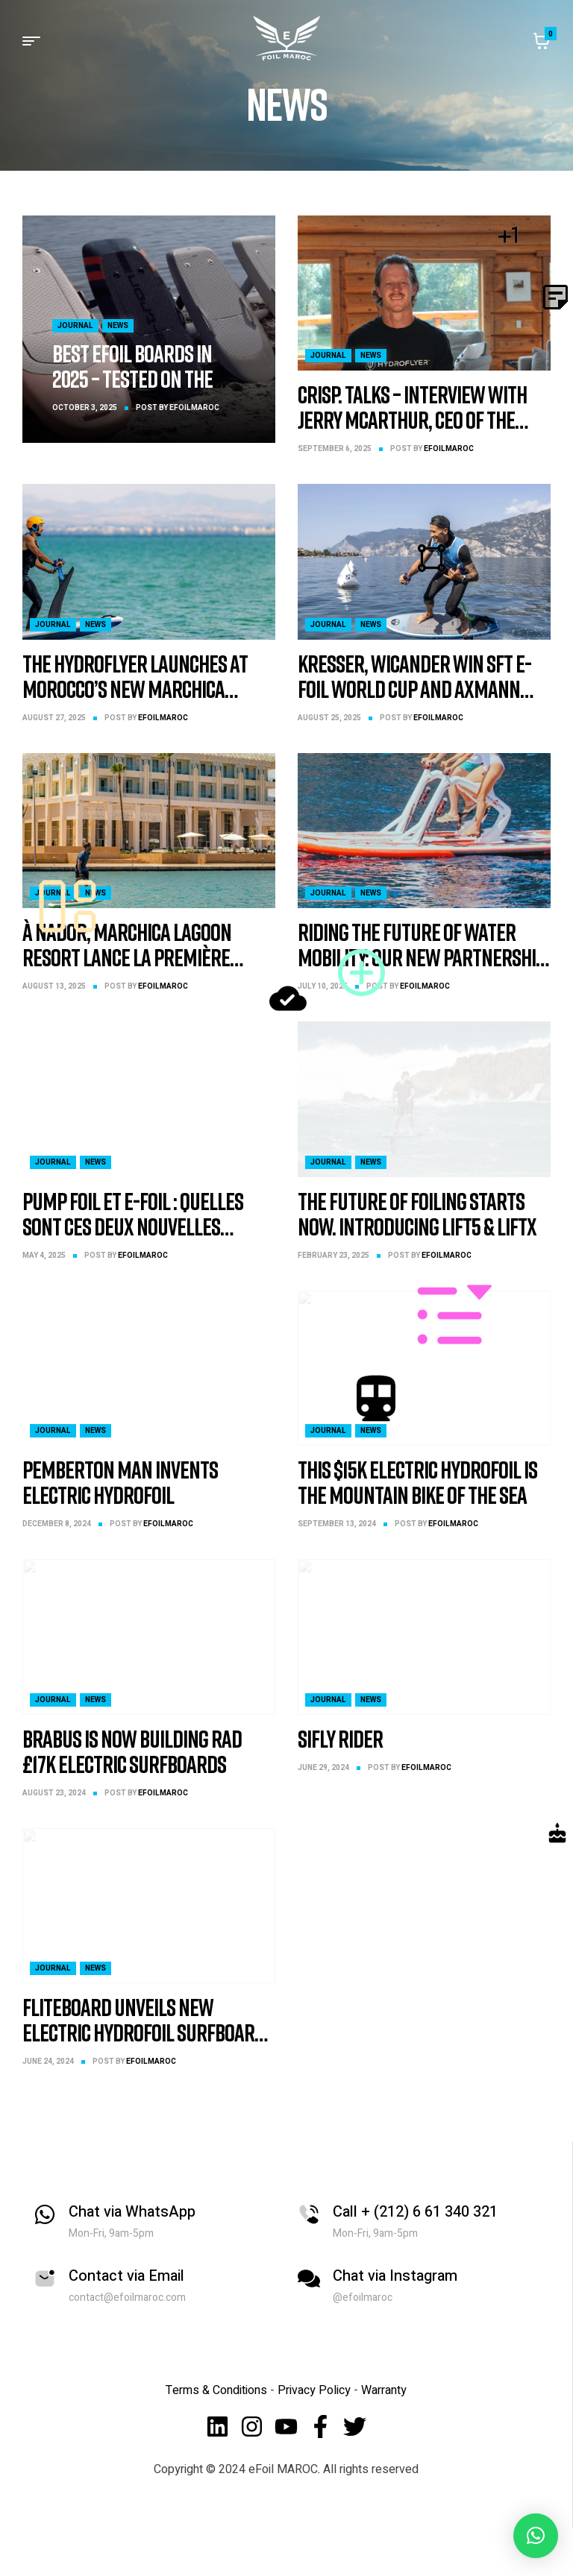  Describe the element at coordinates (288, 998) in the screenshot. I see `file successfully uploaded to cloud` at that location.